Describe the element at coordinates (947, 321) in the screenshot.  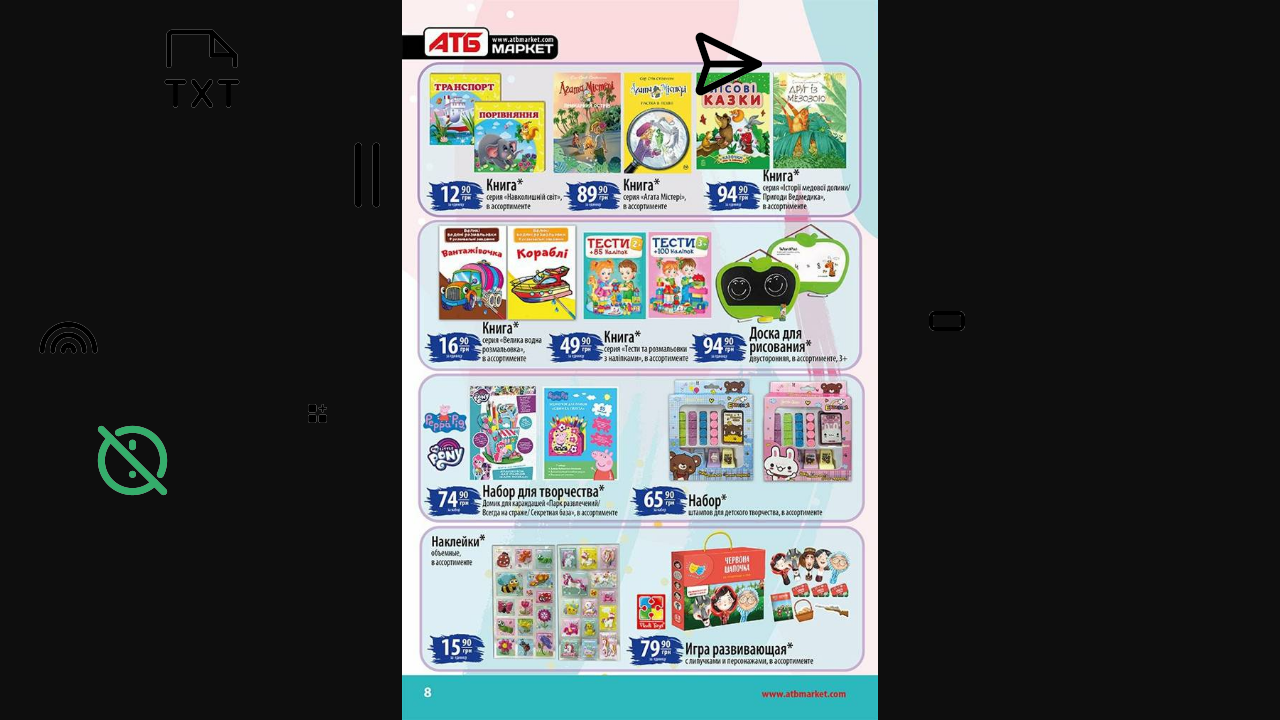
I see `insert a code variable or placeholder` at that location.